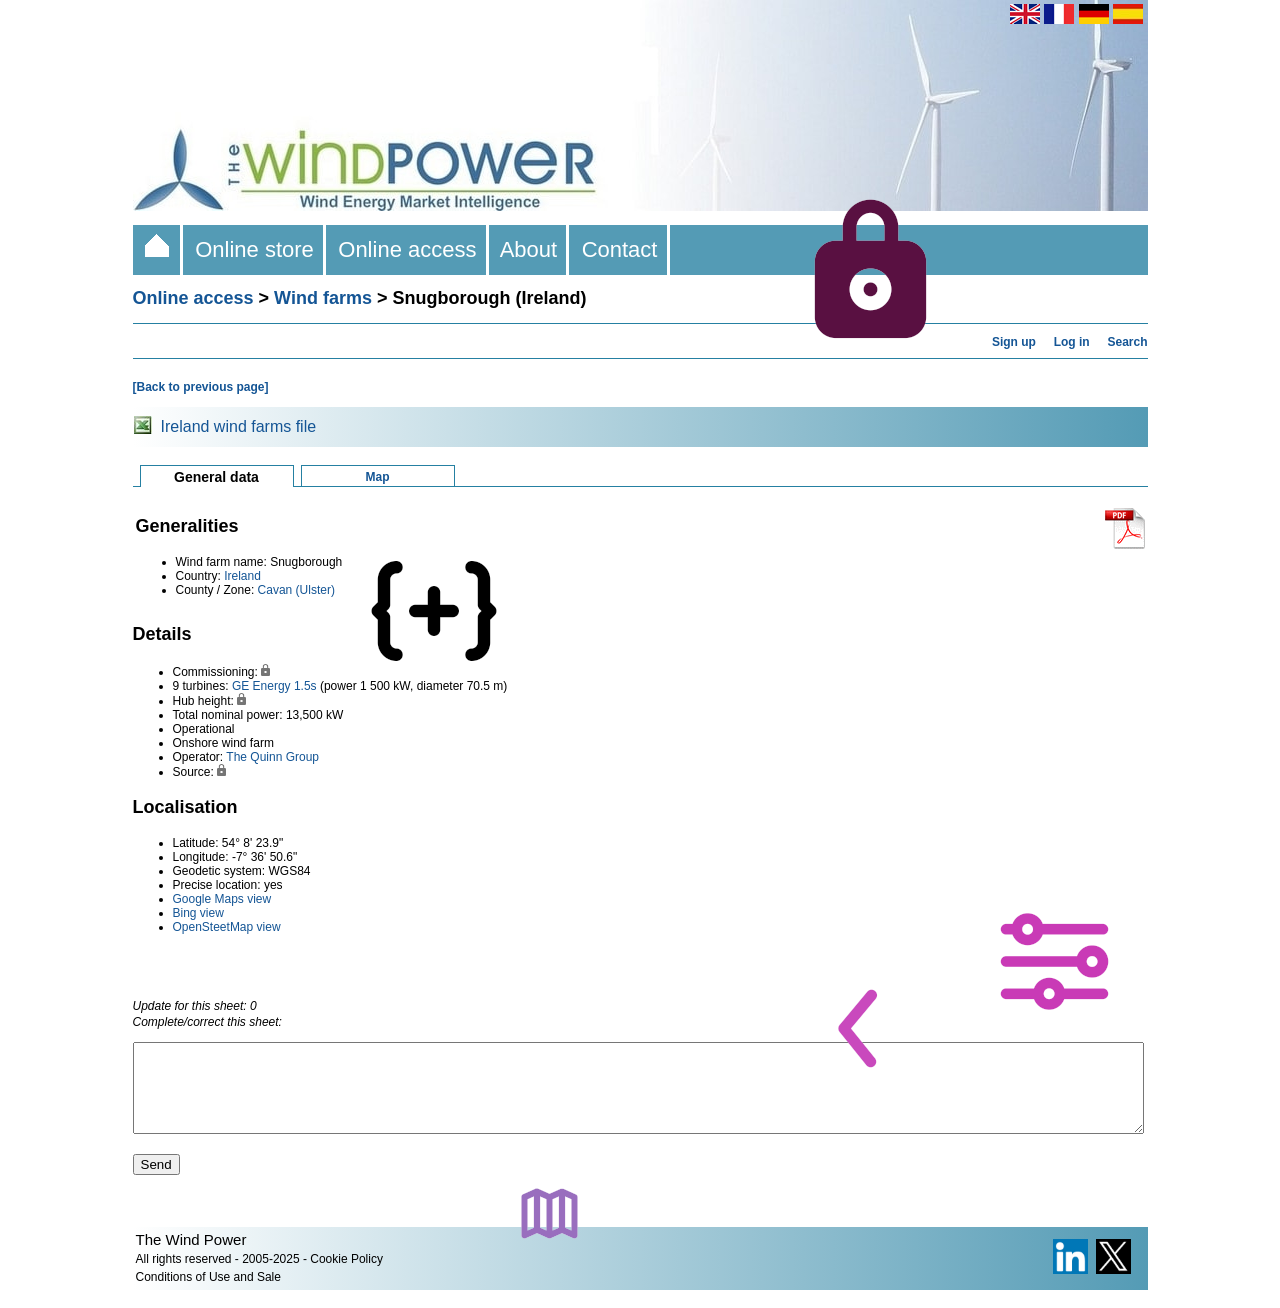 The image size is (1280, 1308). What do you see at coordinates (434, 611) in the screenshot?
I see `add a new code snippet or block` at bounding box center [434, 611].